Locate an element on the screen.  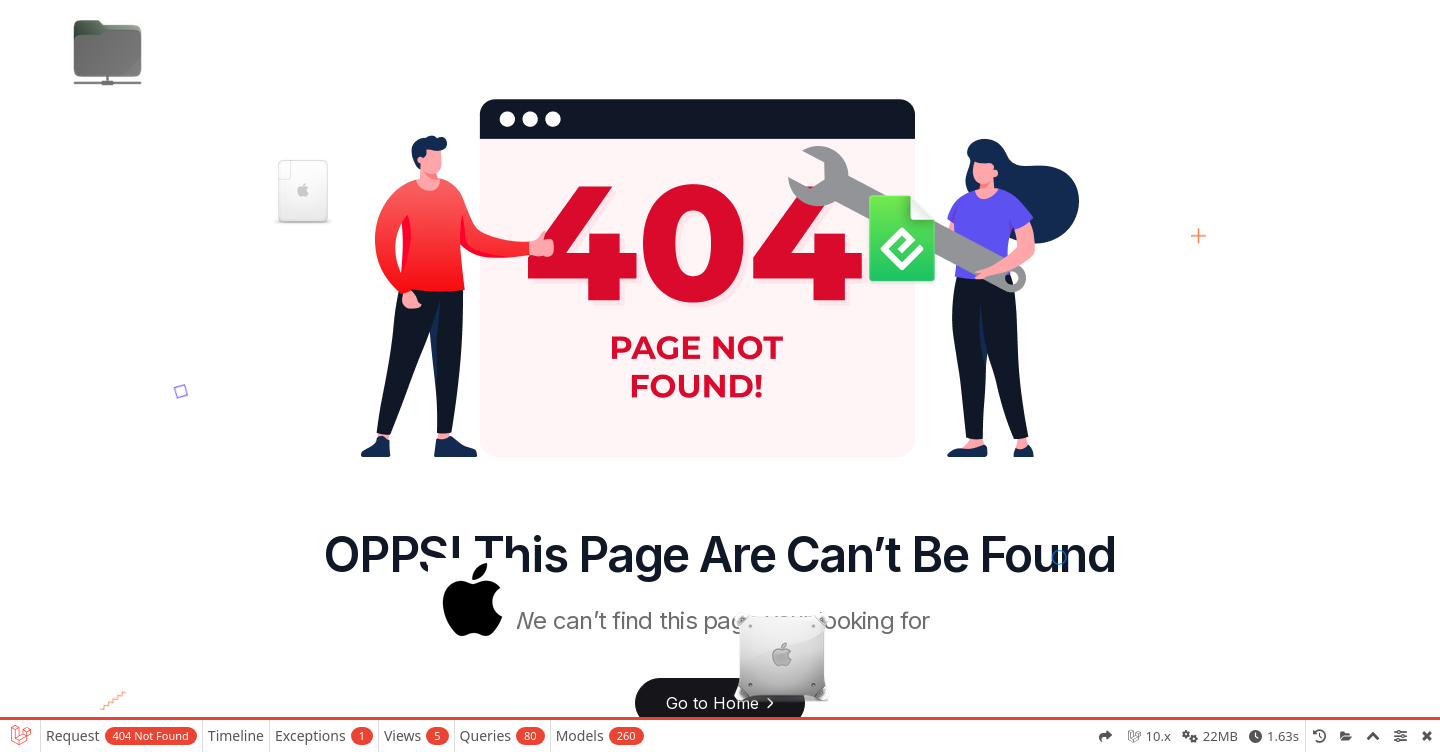
access AirPort Express network settings is located at coordinates (303, 191).